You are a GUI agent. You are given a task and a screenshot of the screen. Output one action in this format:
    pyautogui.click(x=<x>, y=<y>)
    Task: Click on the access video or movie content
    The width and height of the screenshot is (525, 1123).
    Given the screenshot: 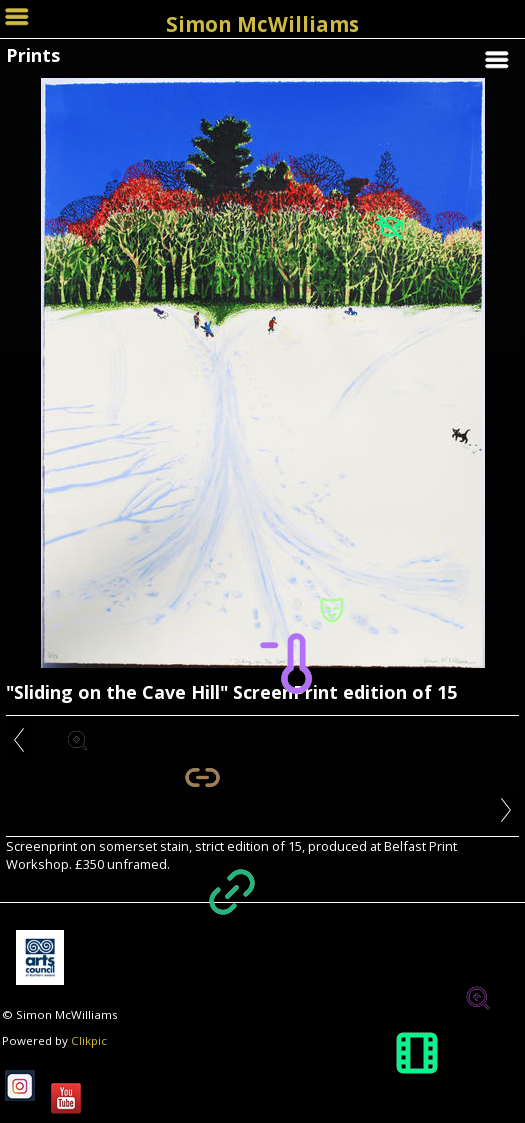 What is the action you would take?
    pyautogui.click(x=417, y=1053)
    